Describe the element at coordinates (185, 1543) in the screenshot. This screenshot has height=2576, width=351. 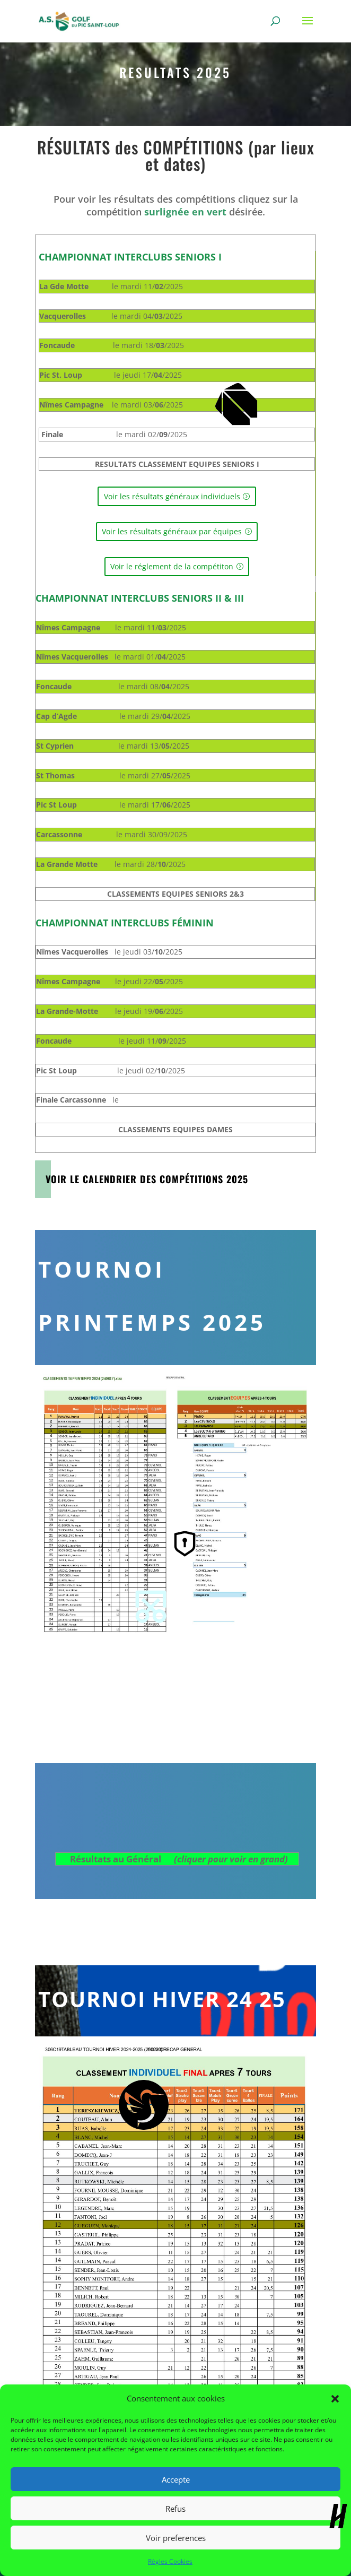
I see `access security or privacy settings` at that location.